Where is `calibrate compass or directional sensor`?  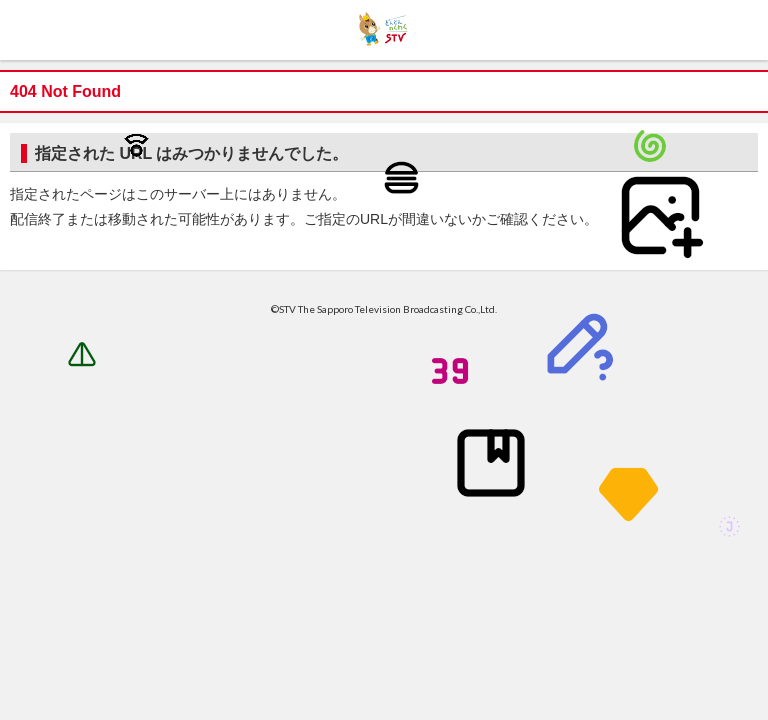
calibrate compass or directional sensor is located at coordinates (136, 144).